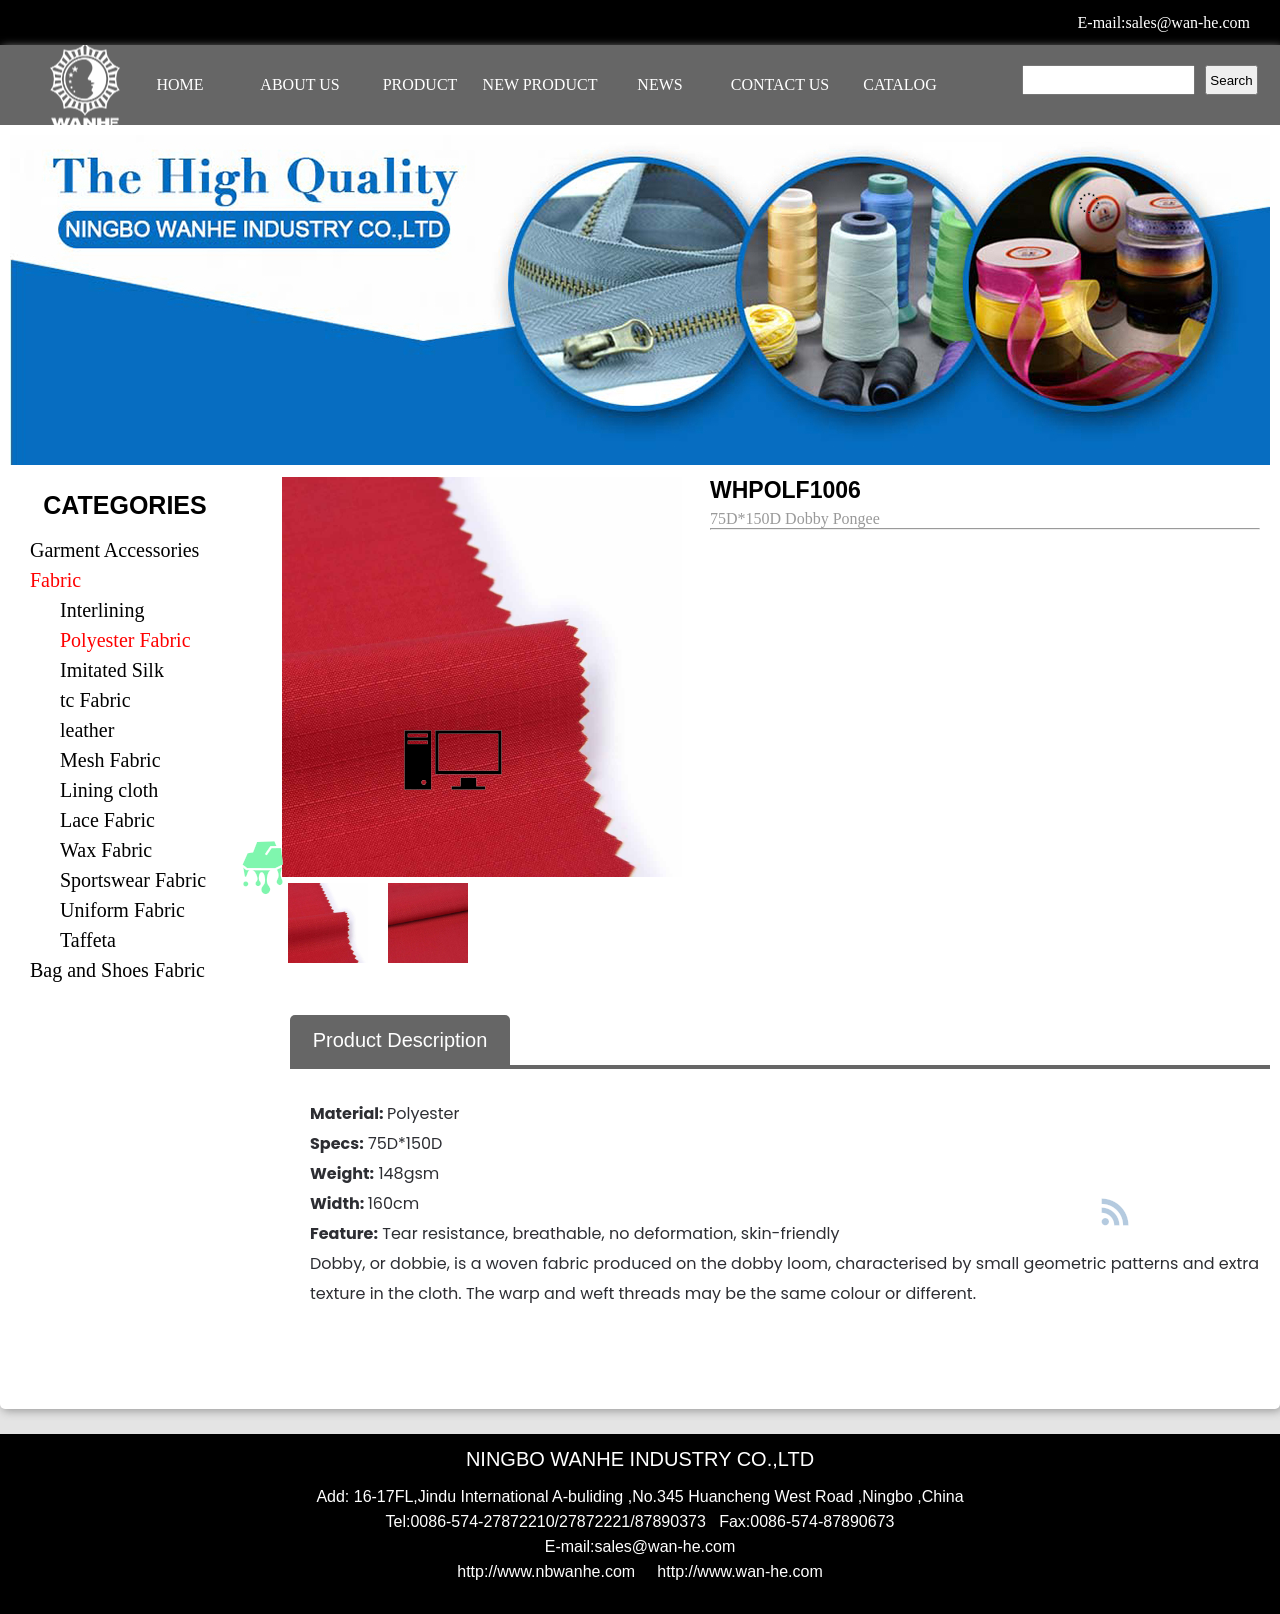  I want to click on access desktop or PC gaming mode, so click(453, 760).